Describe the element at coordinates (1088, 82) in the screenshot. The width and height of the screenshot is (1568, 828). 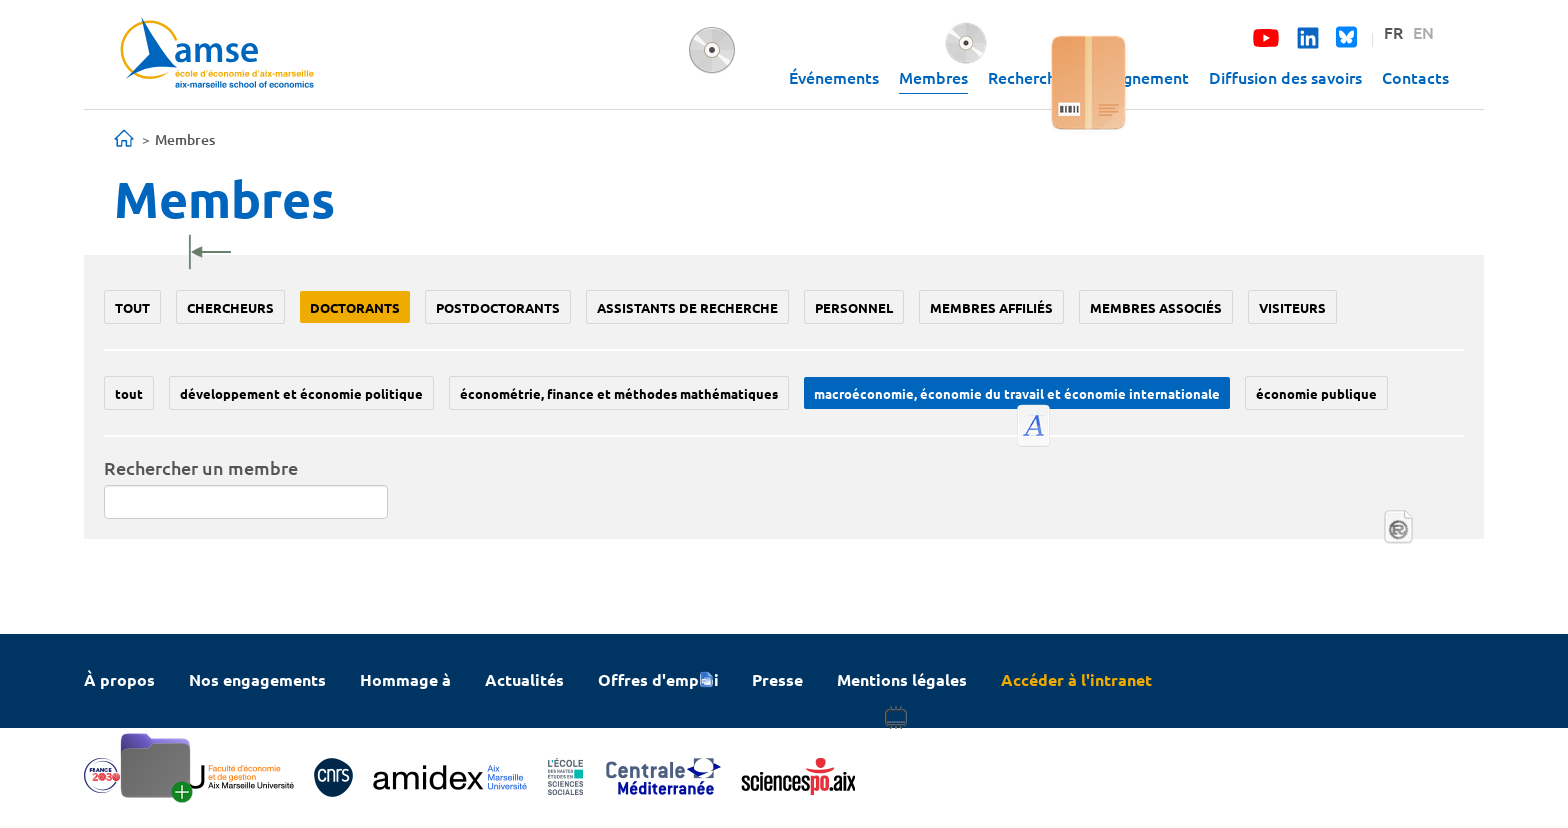
I see `compressed file or archive` at that location.